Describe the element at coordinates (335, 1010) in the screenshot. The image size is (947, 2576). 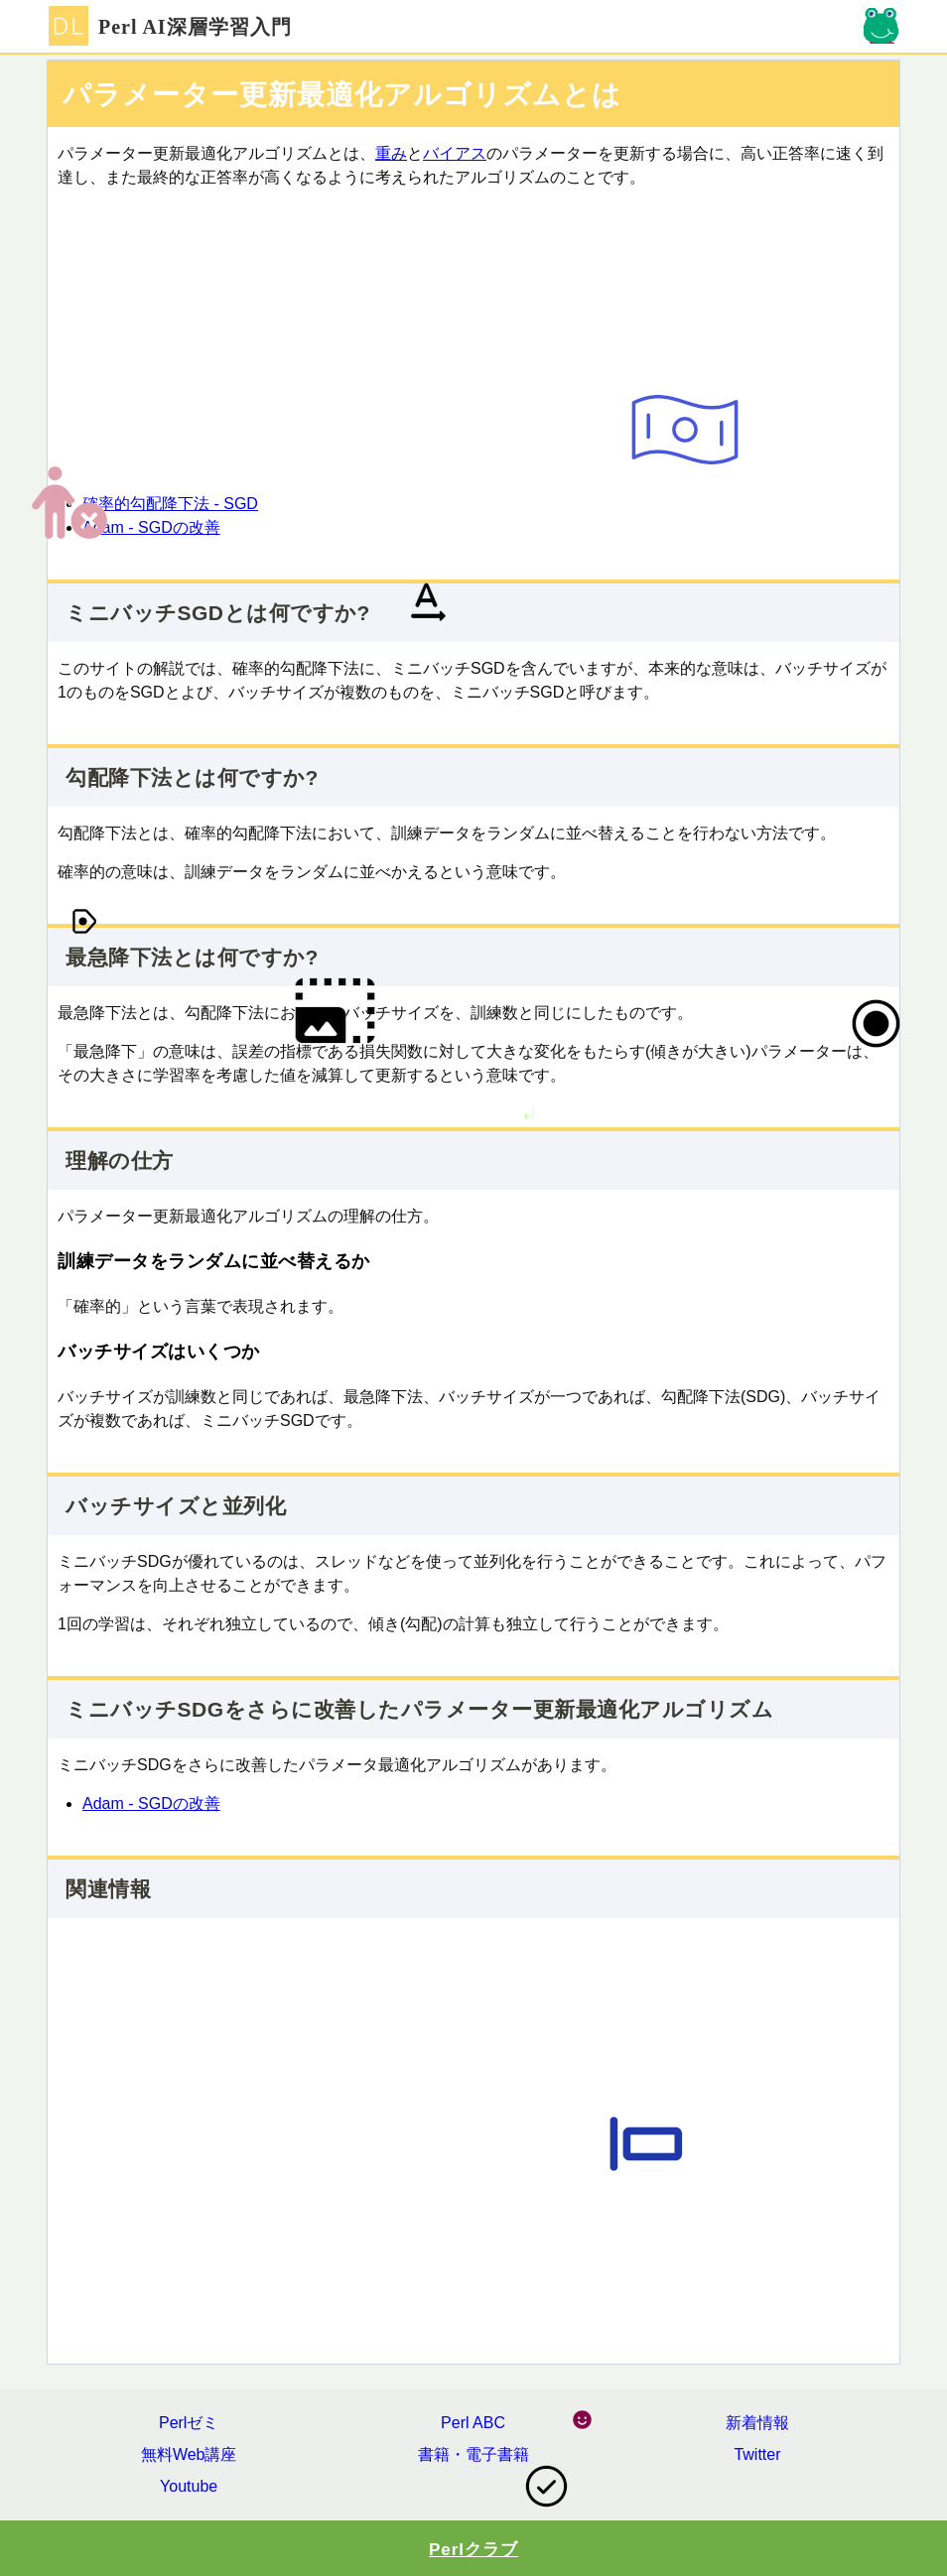
I see `resize image to large format` at that location.